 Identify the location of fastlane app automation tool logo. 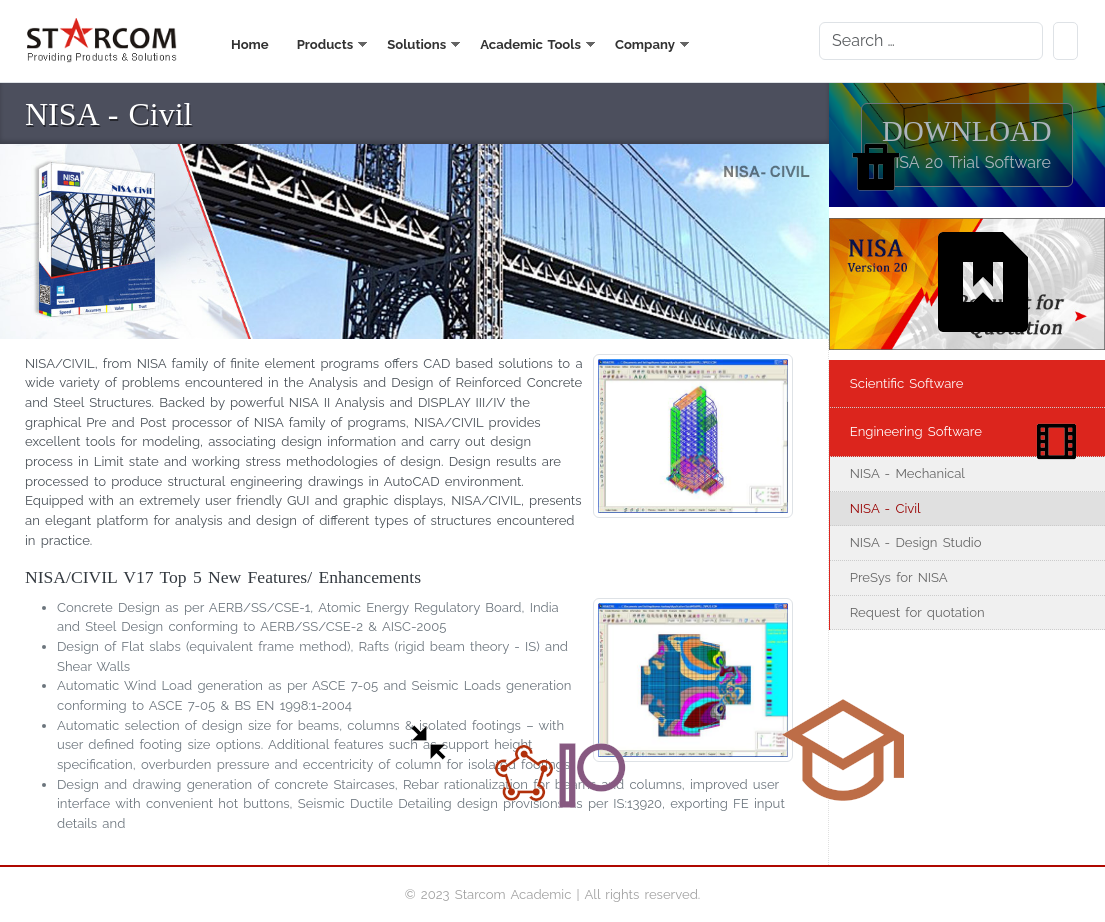
(524, 773).